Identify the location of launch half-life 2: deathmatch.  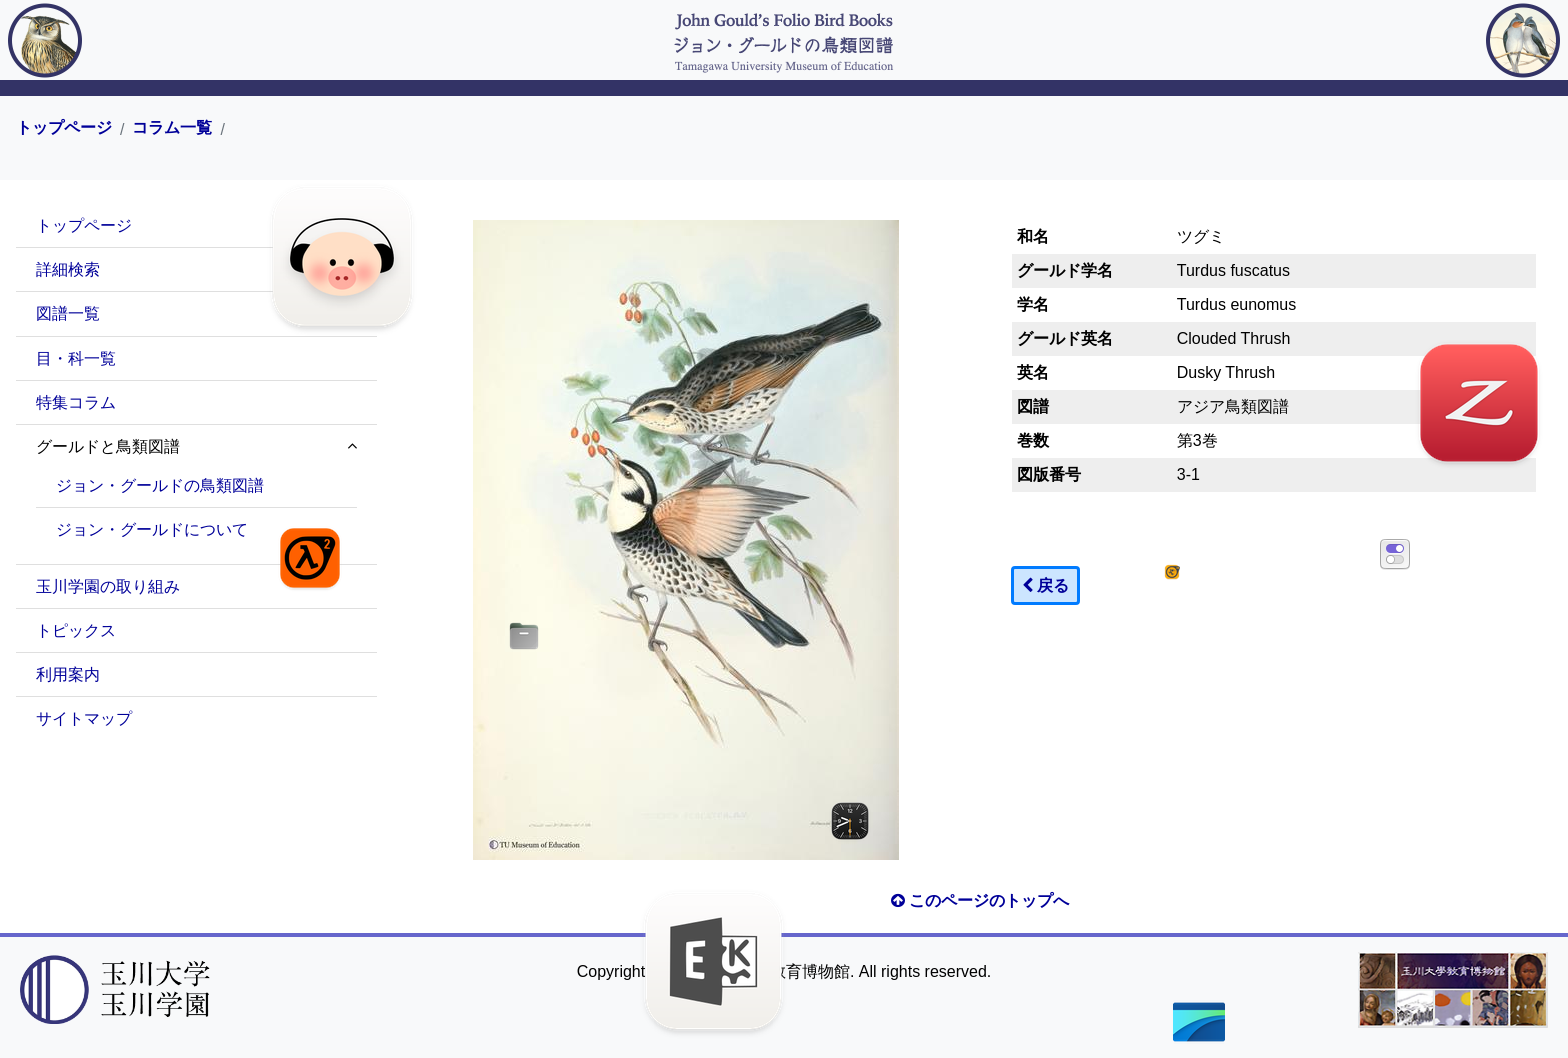
(1172, 572).